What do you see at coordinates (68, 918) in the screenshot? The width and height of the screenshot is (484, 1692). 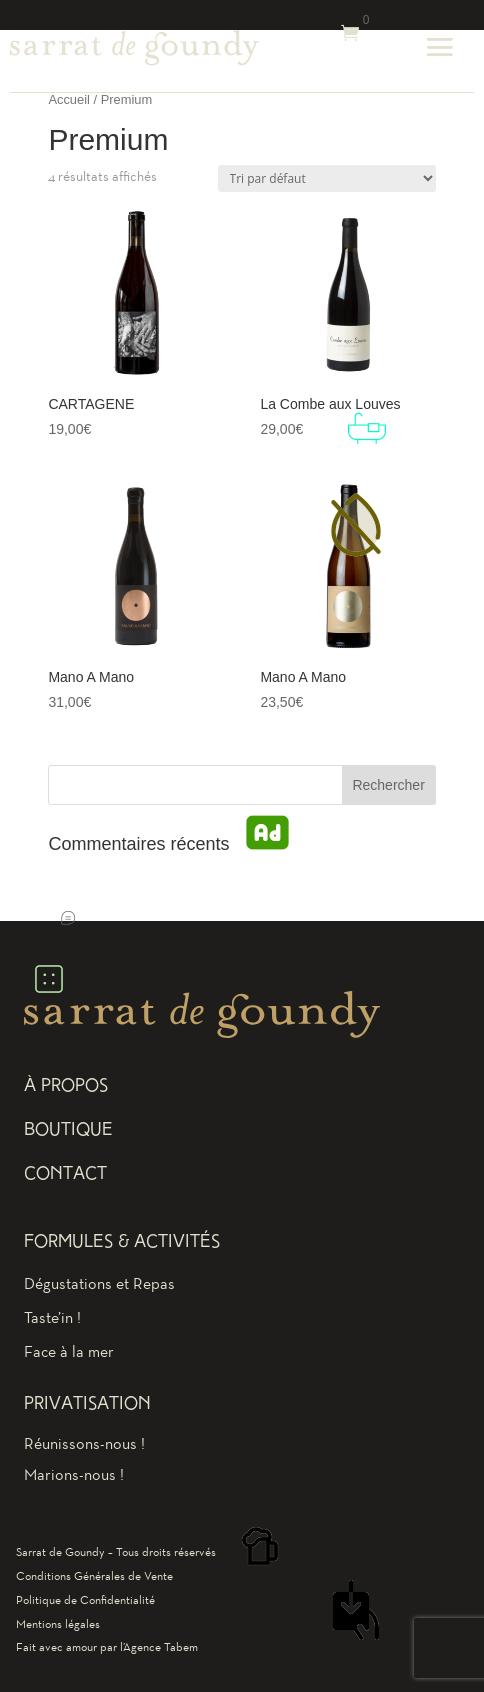 I see `open chat or messaging` at bounding box center [68, 918].